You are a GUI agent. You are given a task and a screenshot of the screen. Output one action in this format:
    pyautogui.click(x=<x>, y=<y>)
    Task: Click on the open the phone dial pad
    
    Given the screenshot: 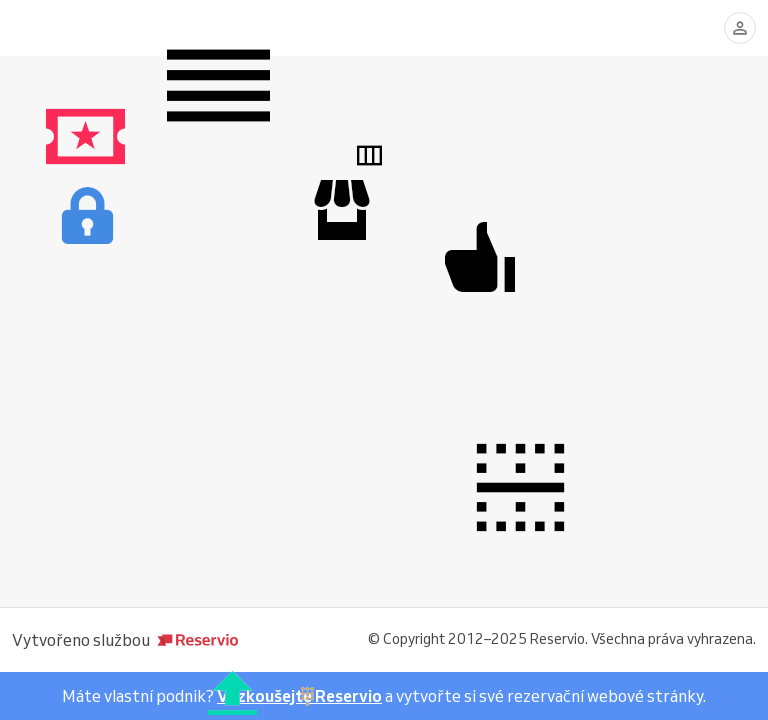 What is the action you would take?
    pyautogui.click(x=307, y=696)
    